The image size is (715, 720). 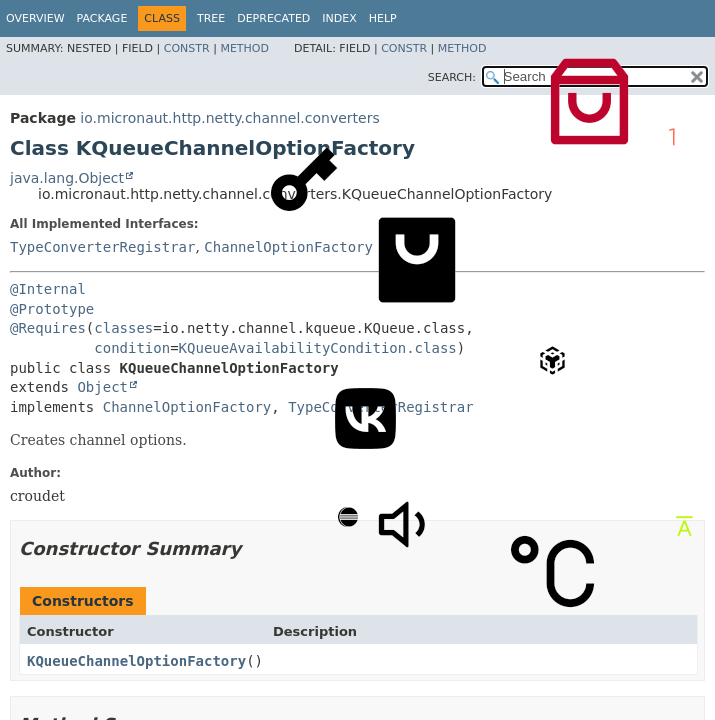 I want to click on indicates first item or top priority, so click(x=673, y=137).